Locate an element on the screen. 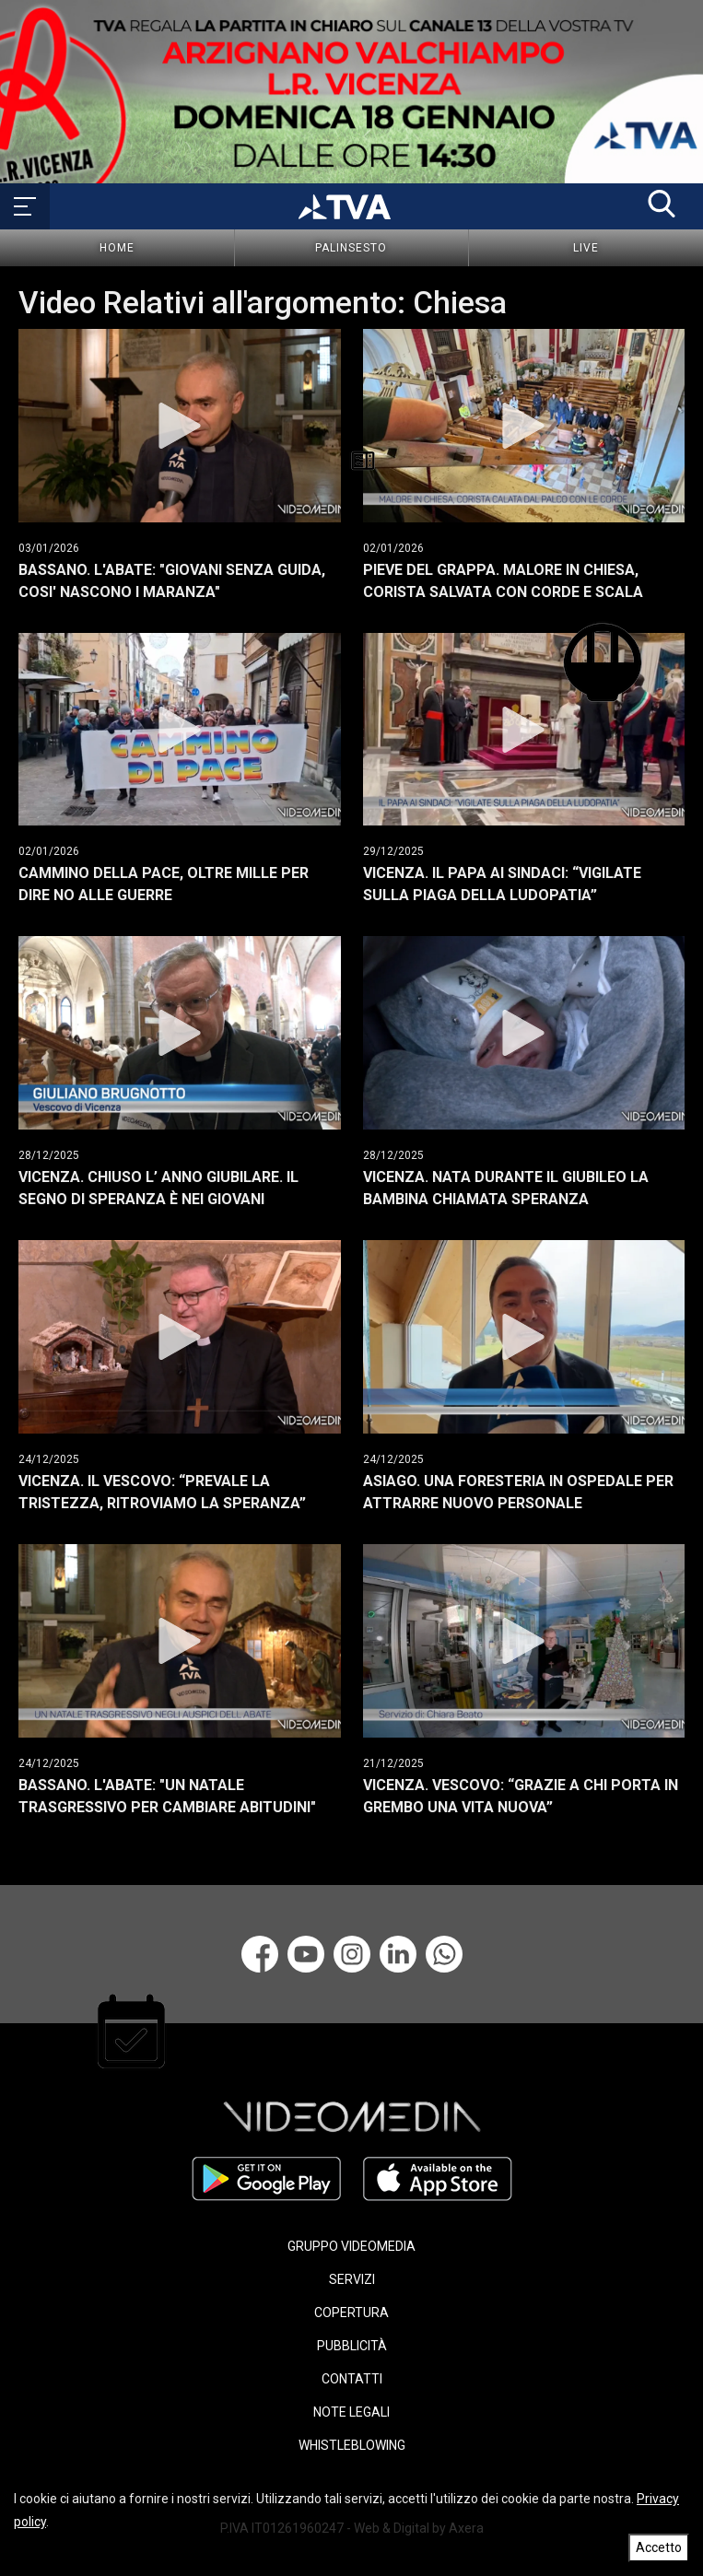 The width and height of the screenshot is (703, 2576). browse asian or rice-based cuisine options is located at coordinates (603, 662).